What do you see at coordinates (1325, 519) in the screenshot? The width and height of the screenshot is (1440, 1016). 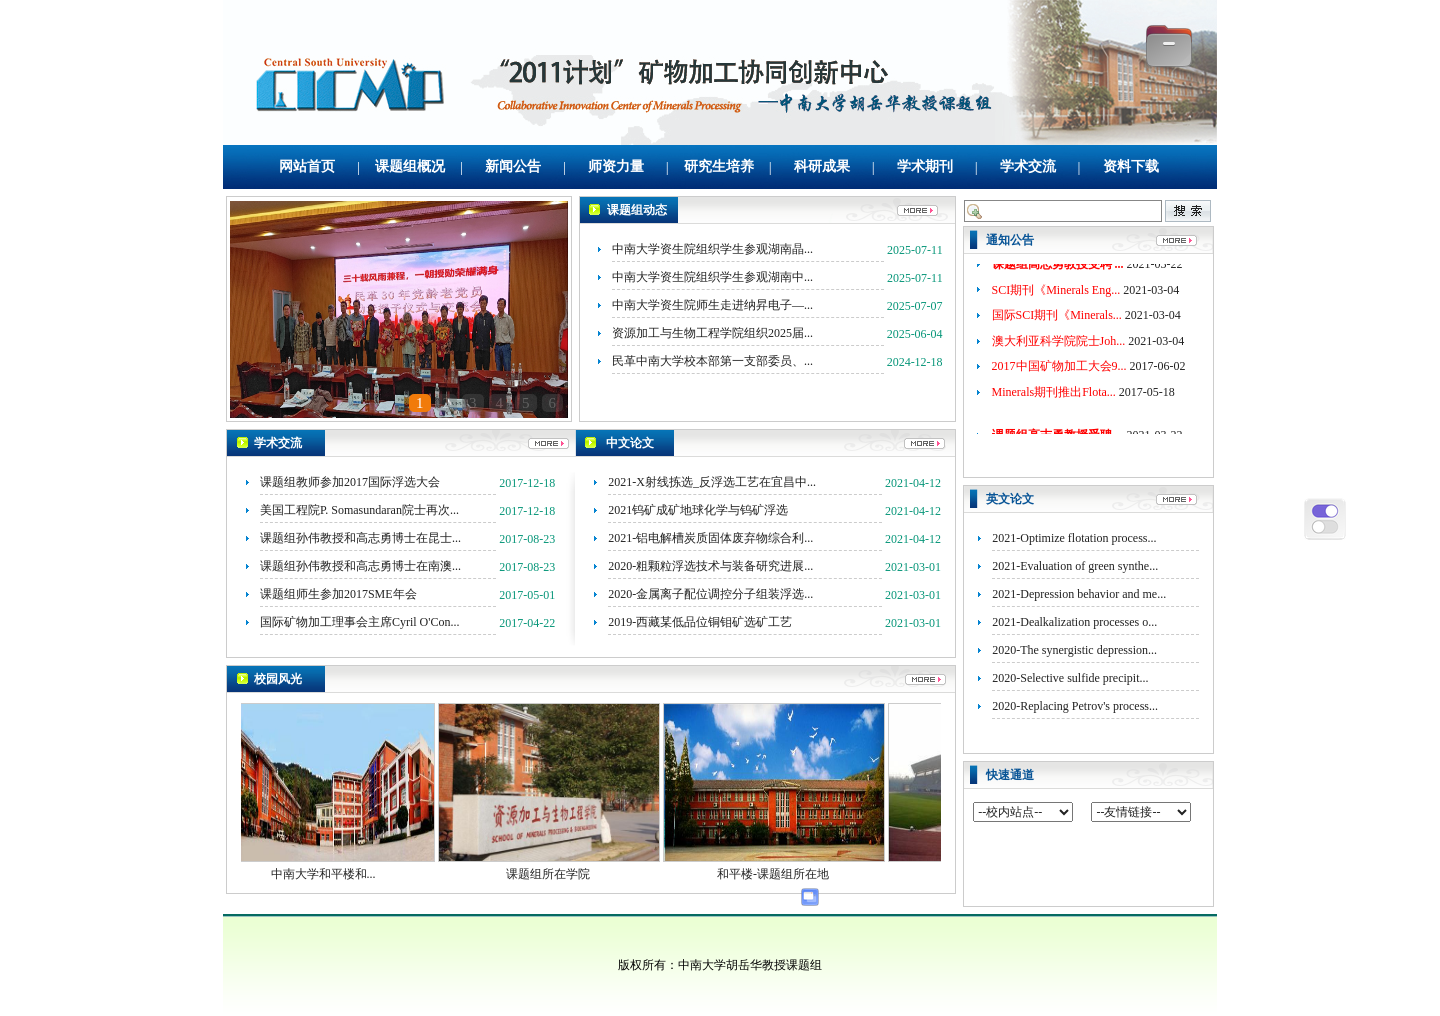 I see `open unity tweak tool settings` at bounding box center [1325, 519].